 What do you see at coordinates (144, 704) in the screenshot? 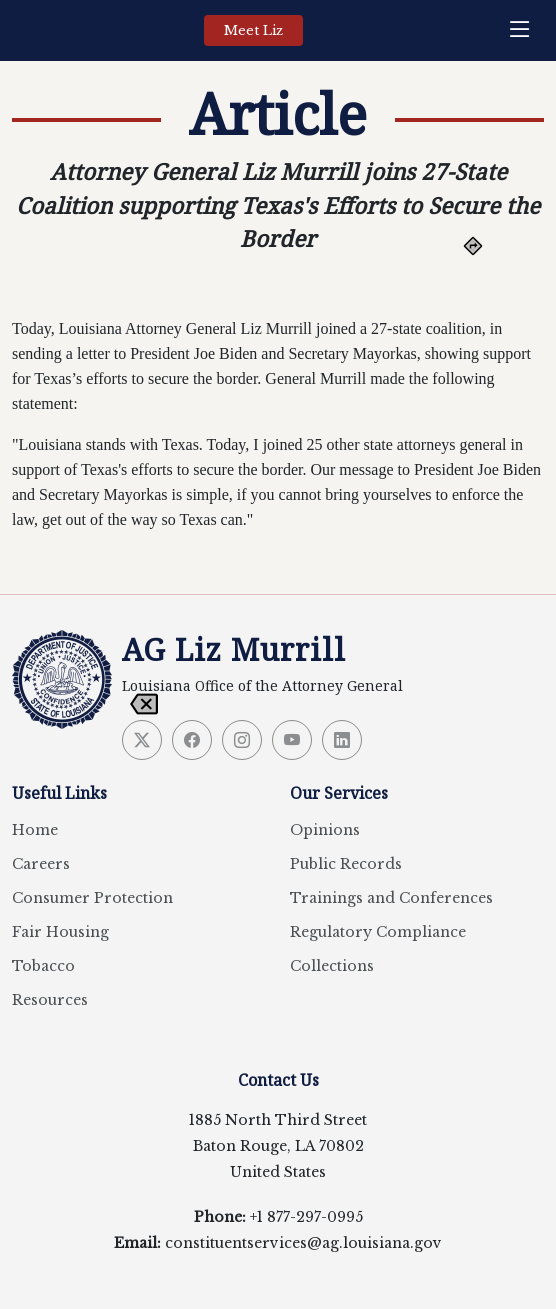
I see `delete the last character entered` at bounding box center [144, 704].